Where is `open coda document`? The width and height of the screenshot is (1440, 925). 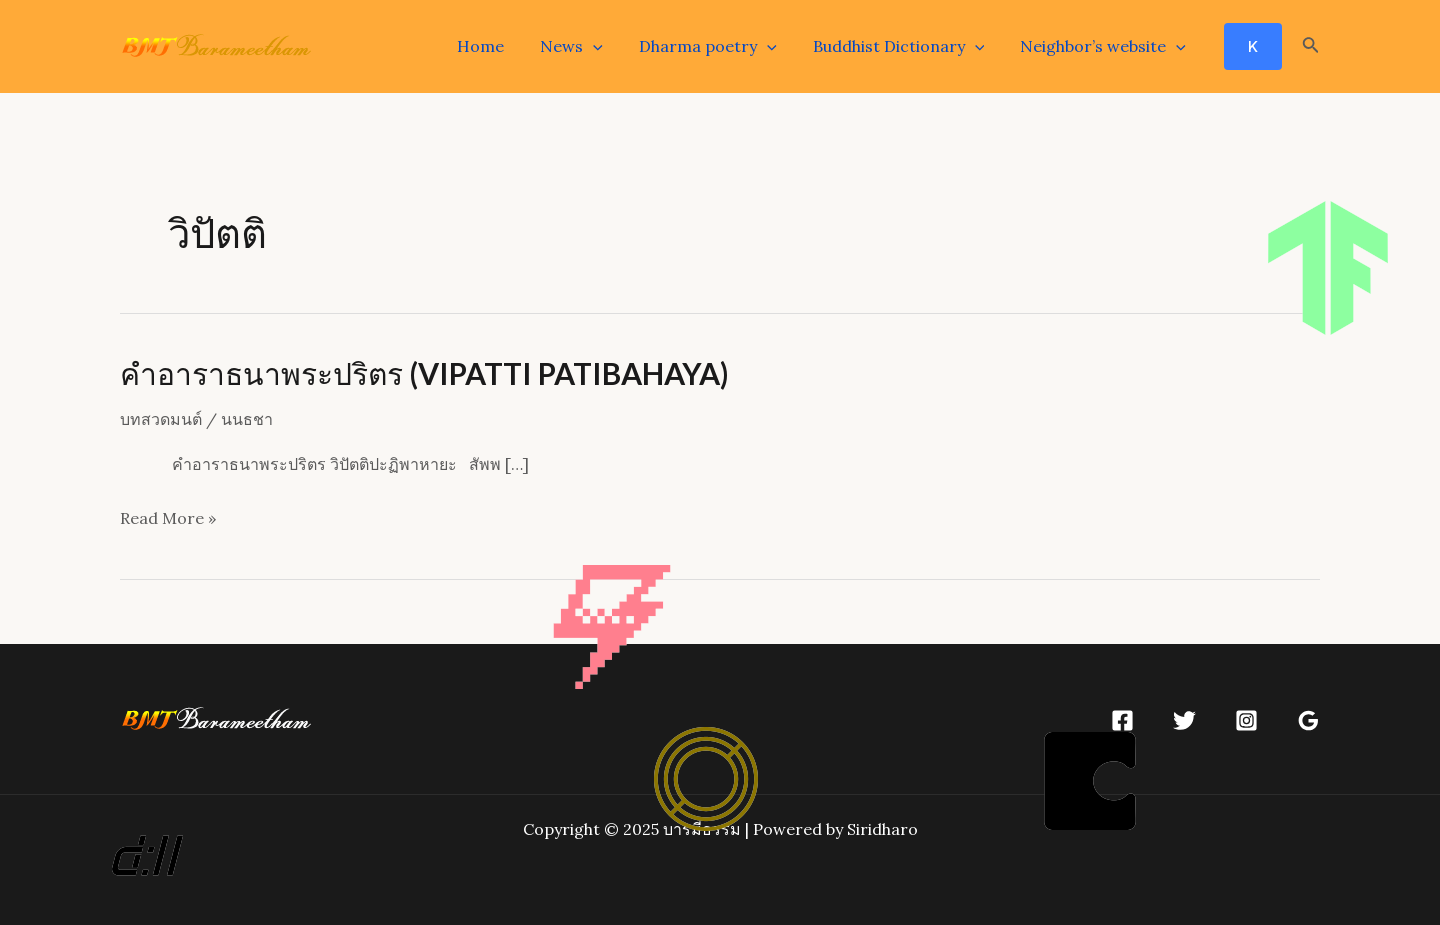
open coda document is located at coordinates (1090, 781).